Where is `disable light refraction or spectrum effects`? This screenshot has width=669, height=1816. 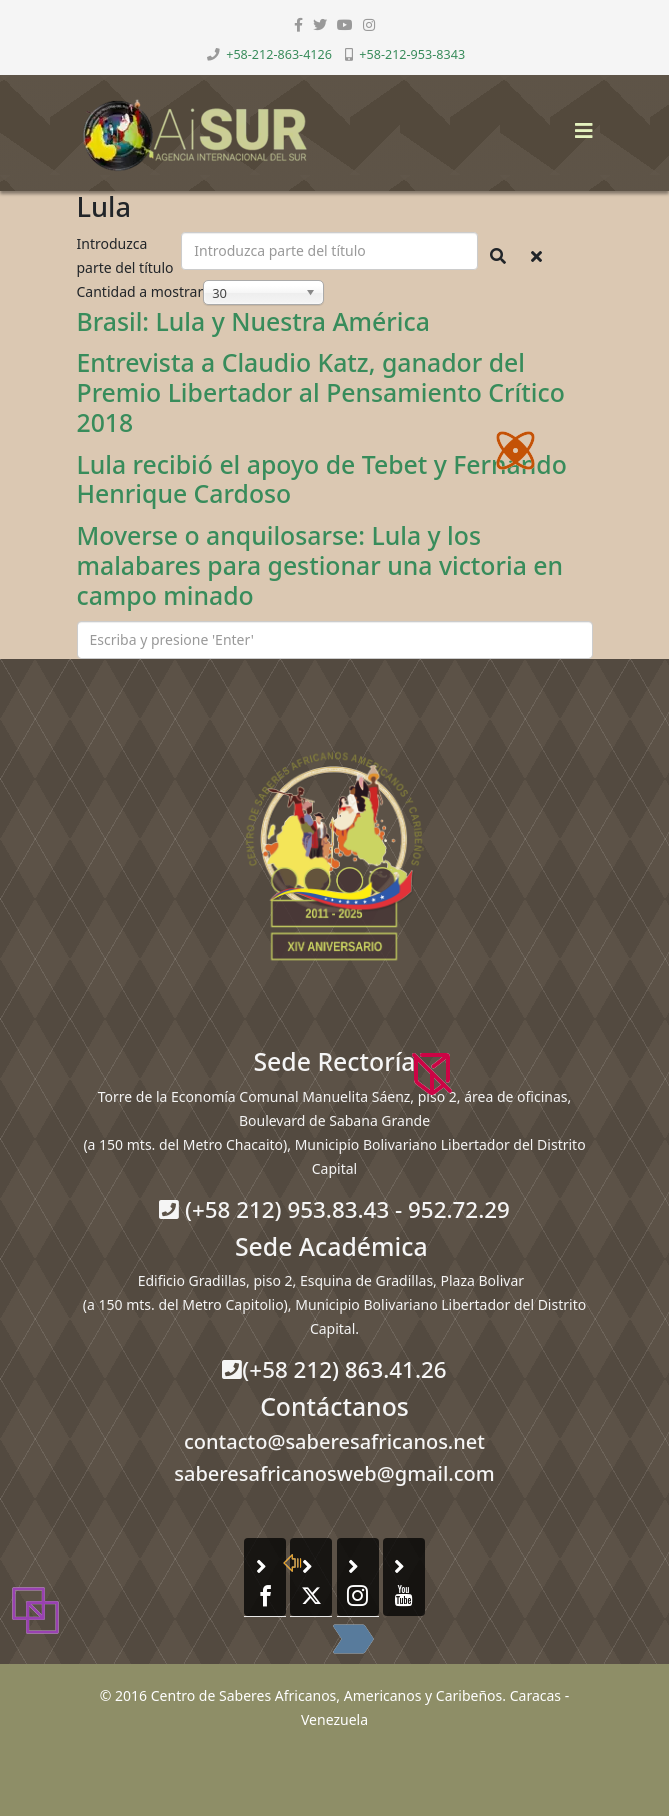 disable light refraction or spectrum effects is located at coordinates (432, 1073).